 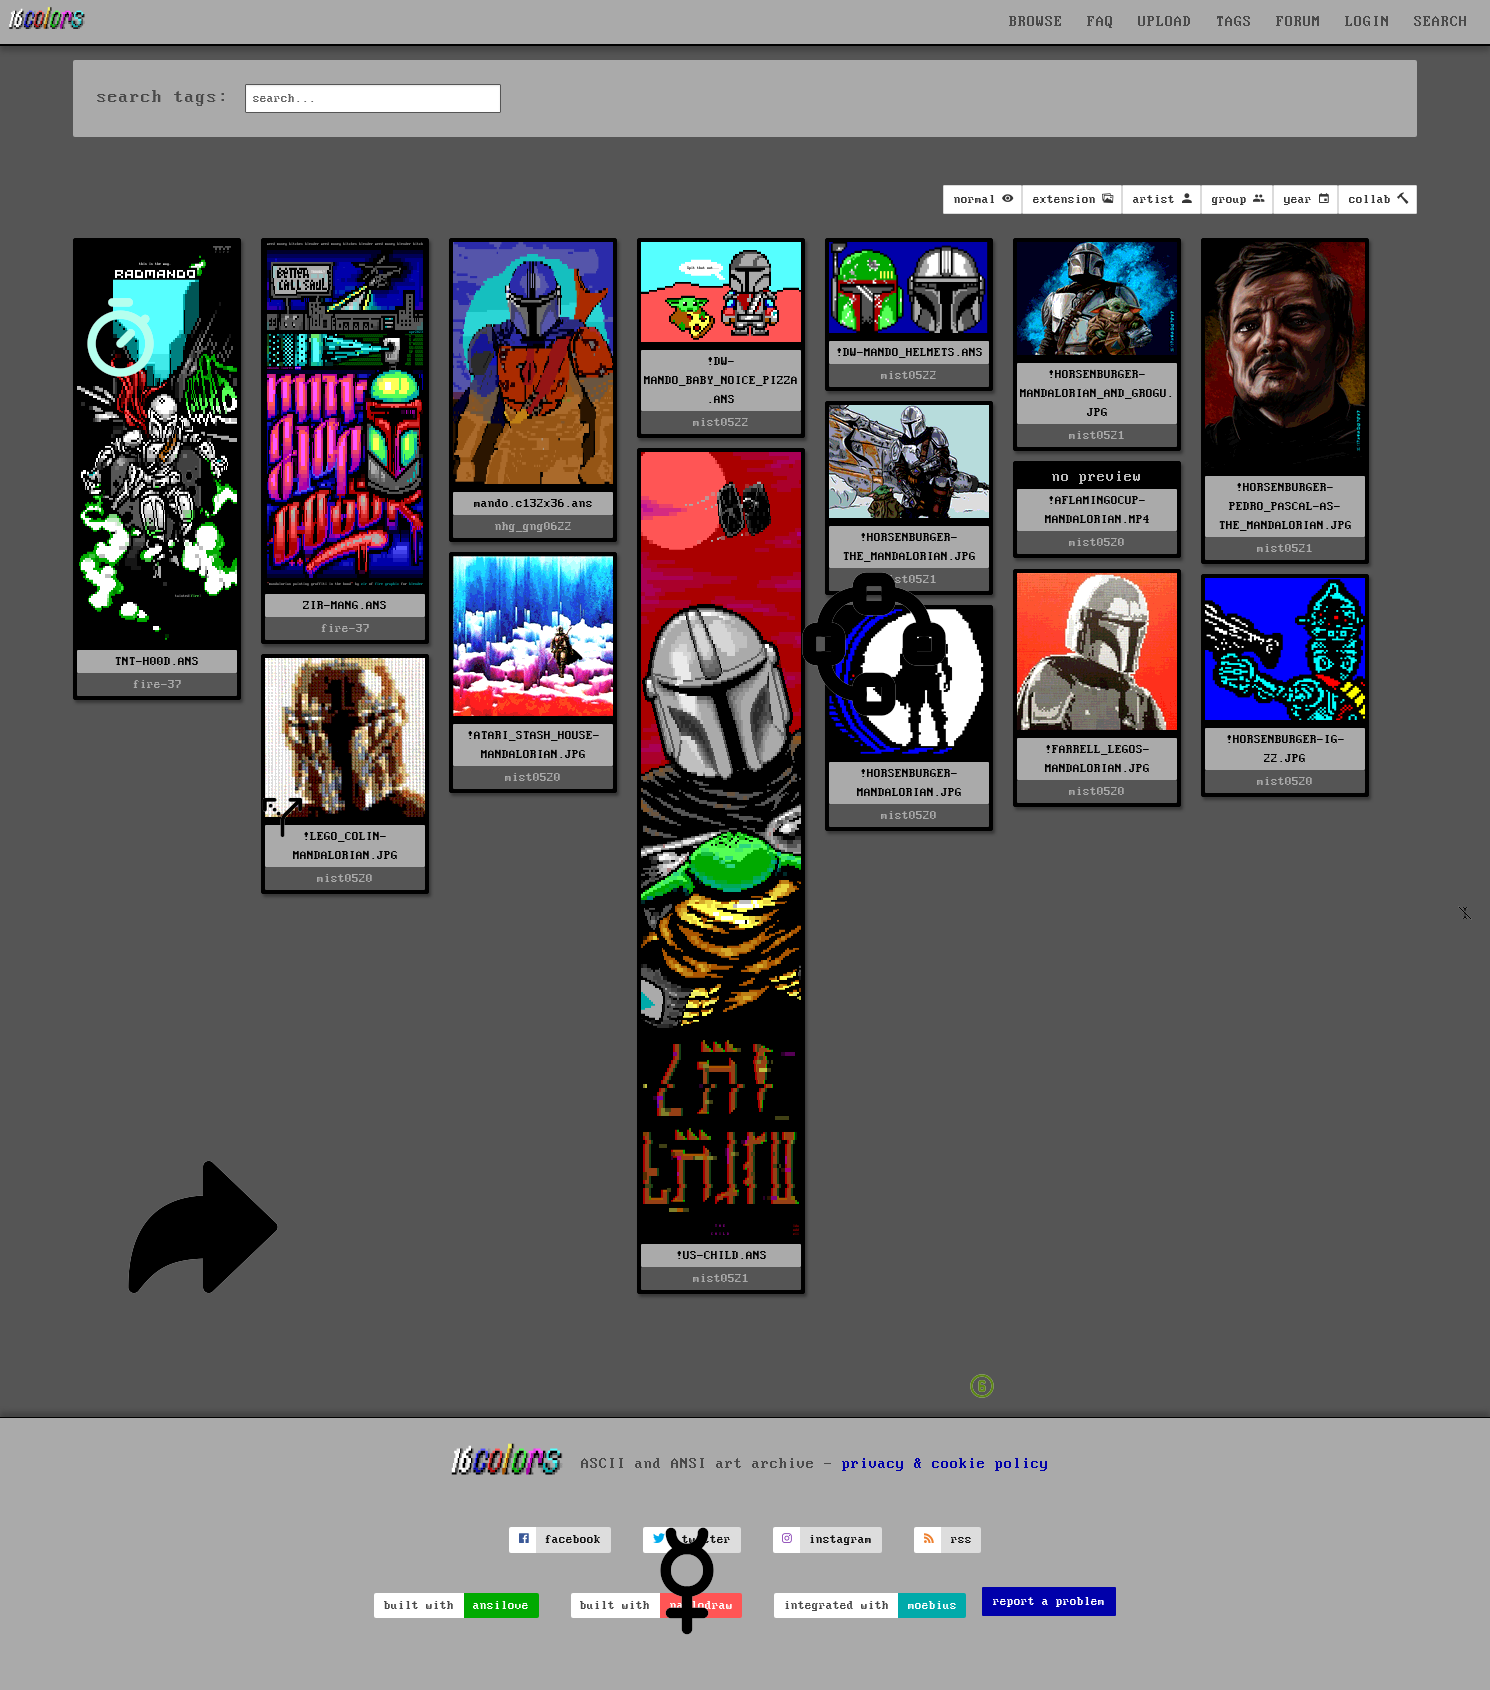 I want to click on cursor tracking disabled, so click(x=1465, y=913).